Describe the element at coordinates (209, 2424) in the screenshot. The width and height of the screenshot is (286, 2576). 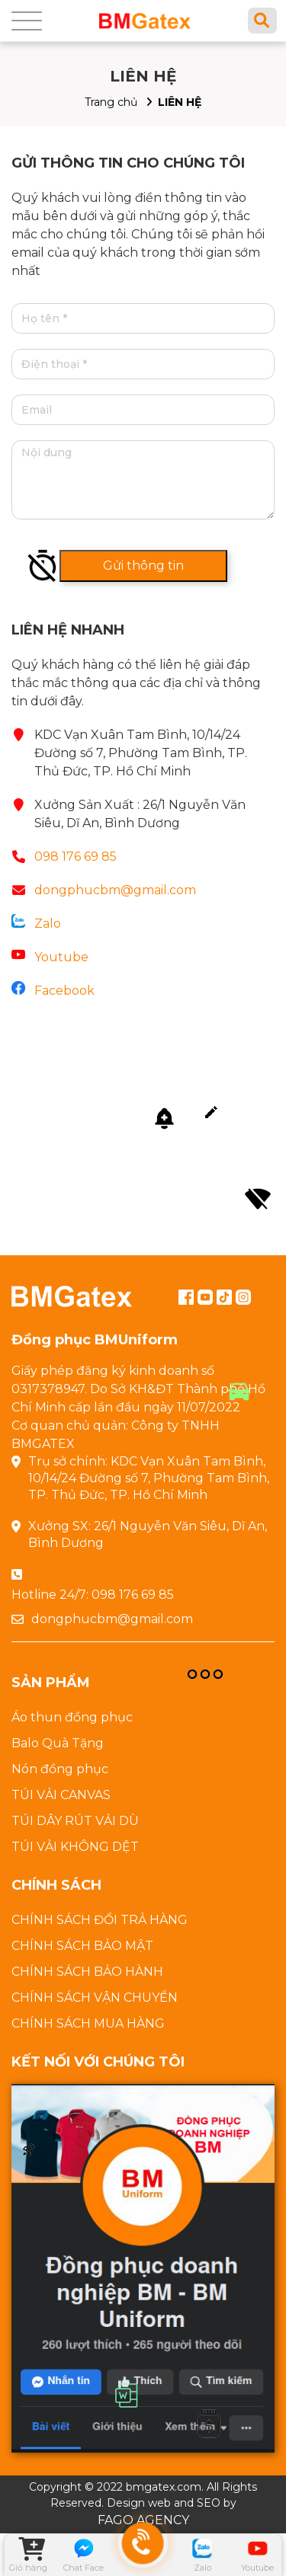
I see `send a tip or donation` at that location.